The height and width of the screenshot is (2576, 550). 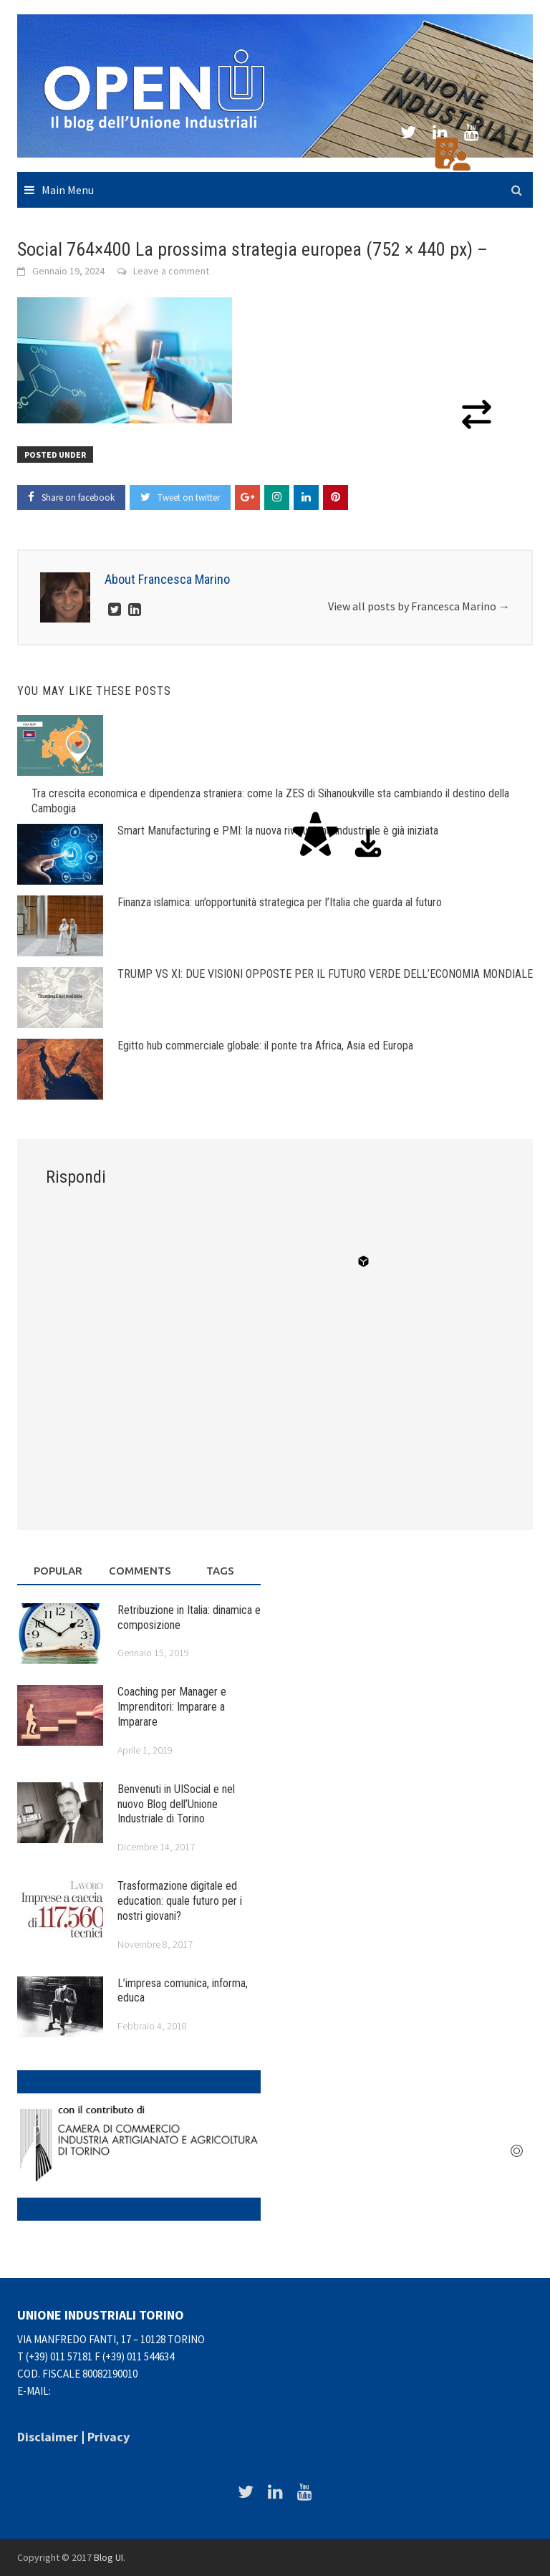 What do you see at coordinates (315, 836) in the screenshot?
I see `indicates occult or mystical category` at bounding box center [315, 836].